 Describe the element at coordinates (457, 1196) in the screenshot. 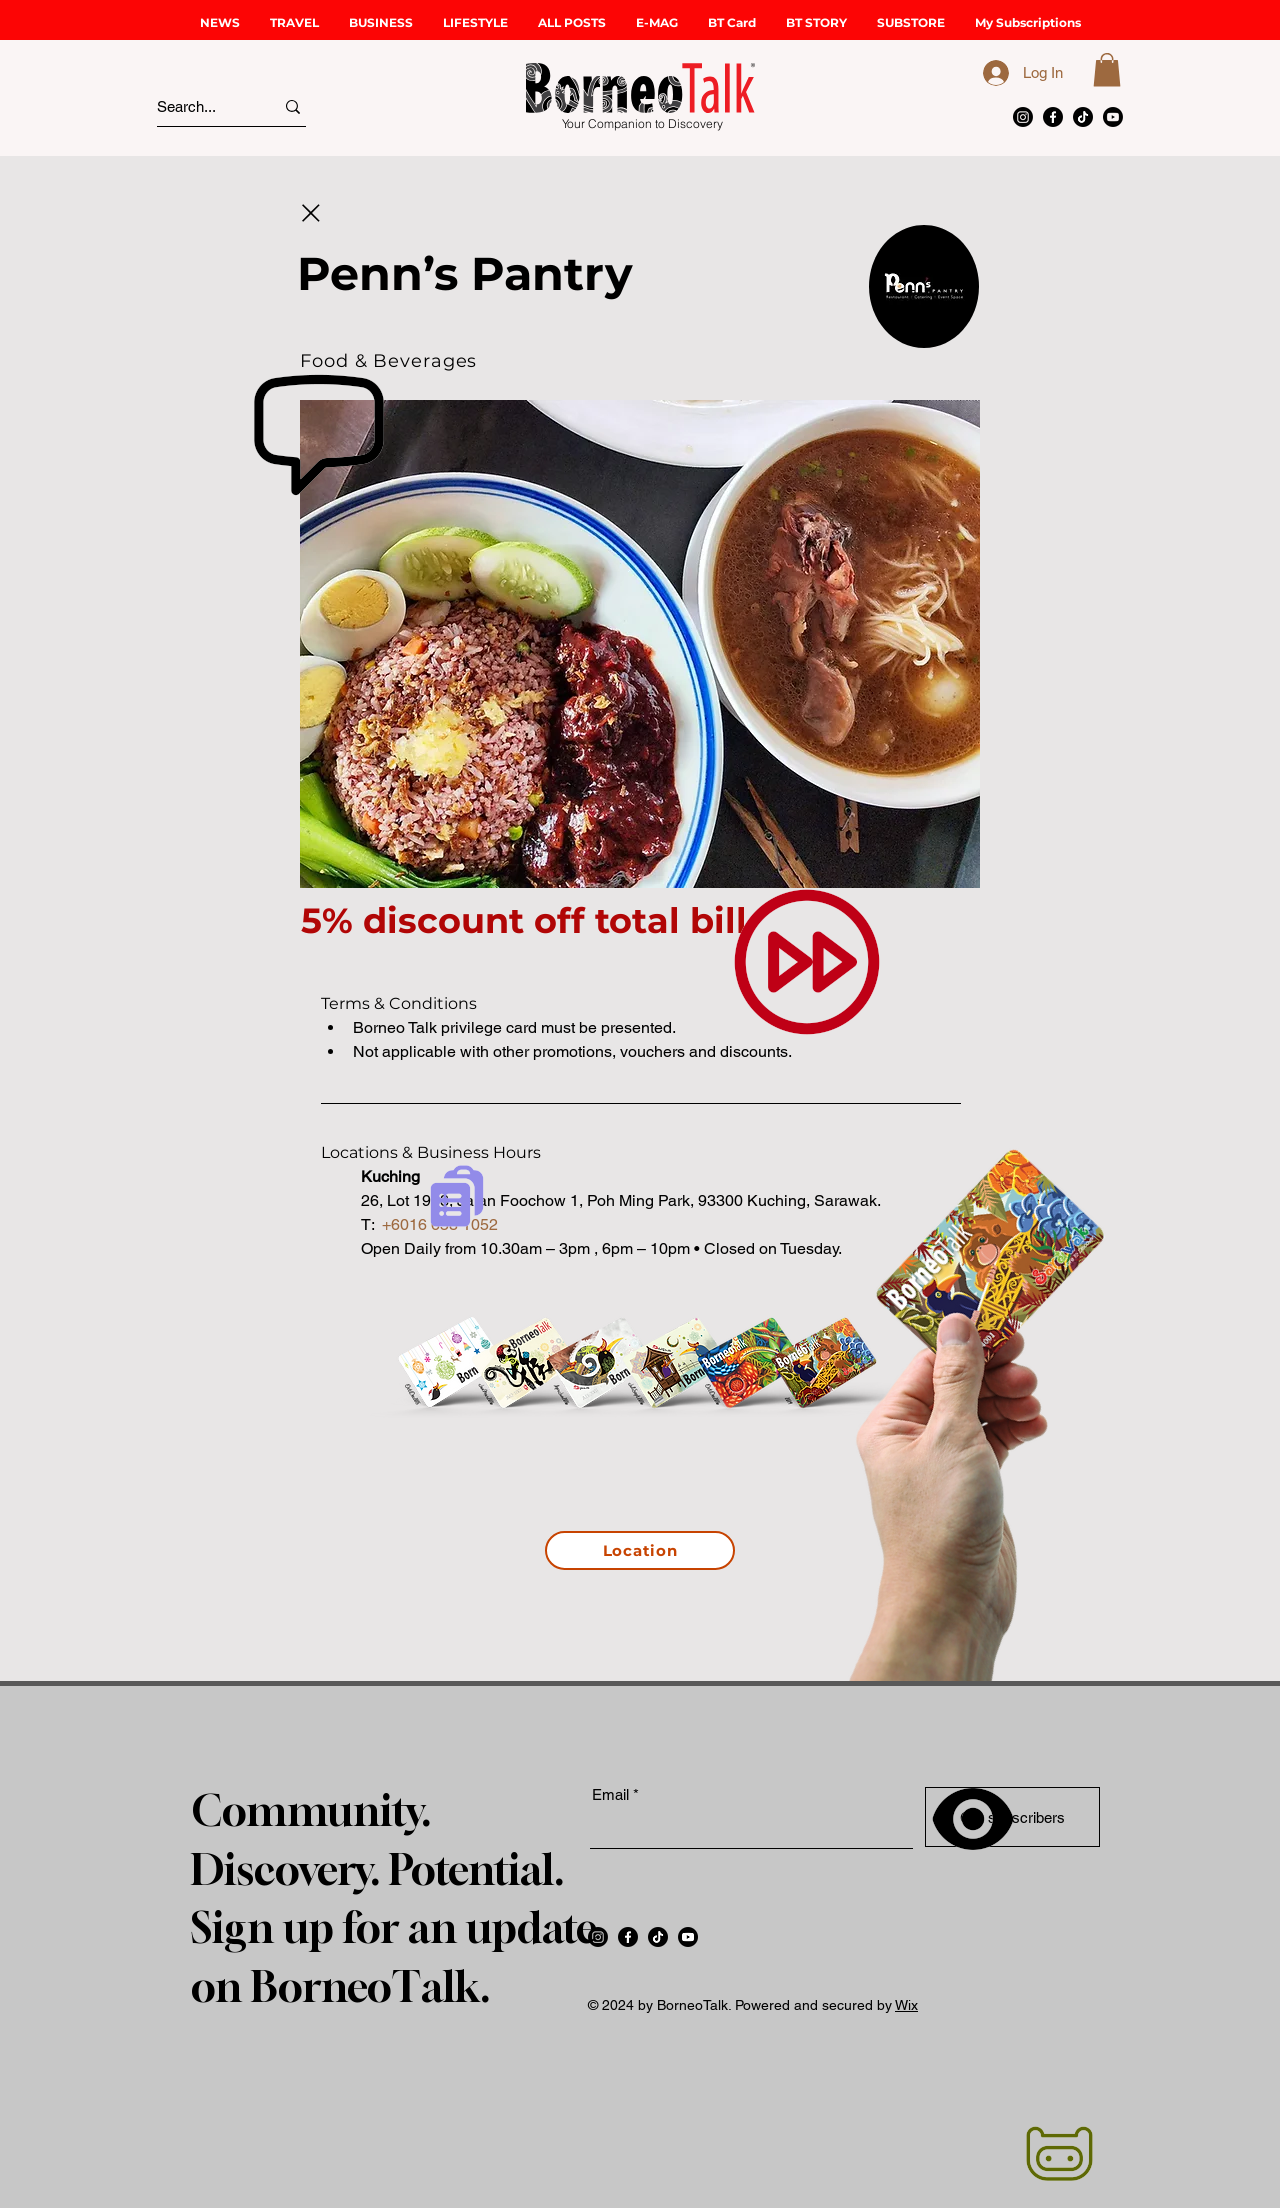

I see `view clipboard with list items` at that location.